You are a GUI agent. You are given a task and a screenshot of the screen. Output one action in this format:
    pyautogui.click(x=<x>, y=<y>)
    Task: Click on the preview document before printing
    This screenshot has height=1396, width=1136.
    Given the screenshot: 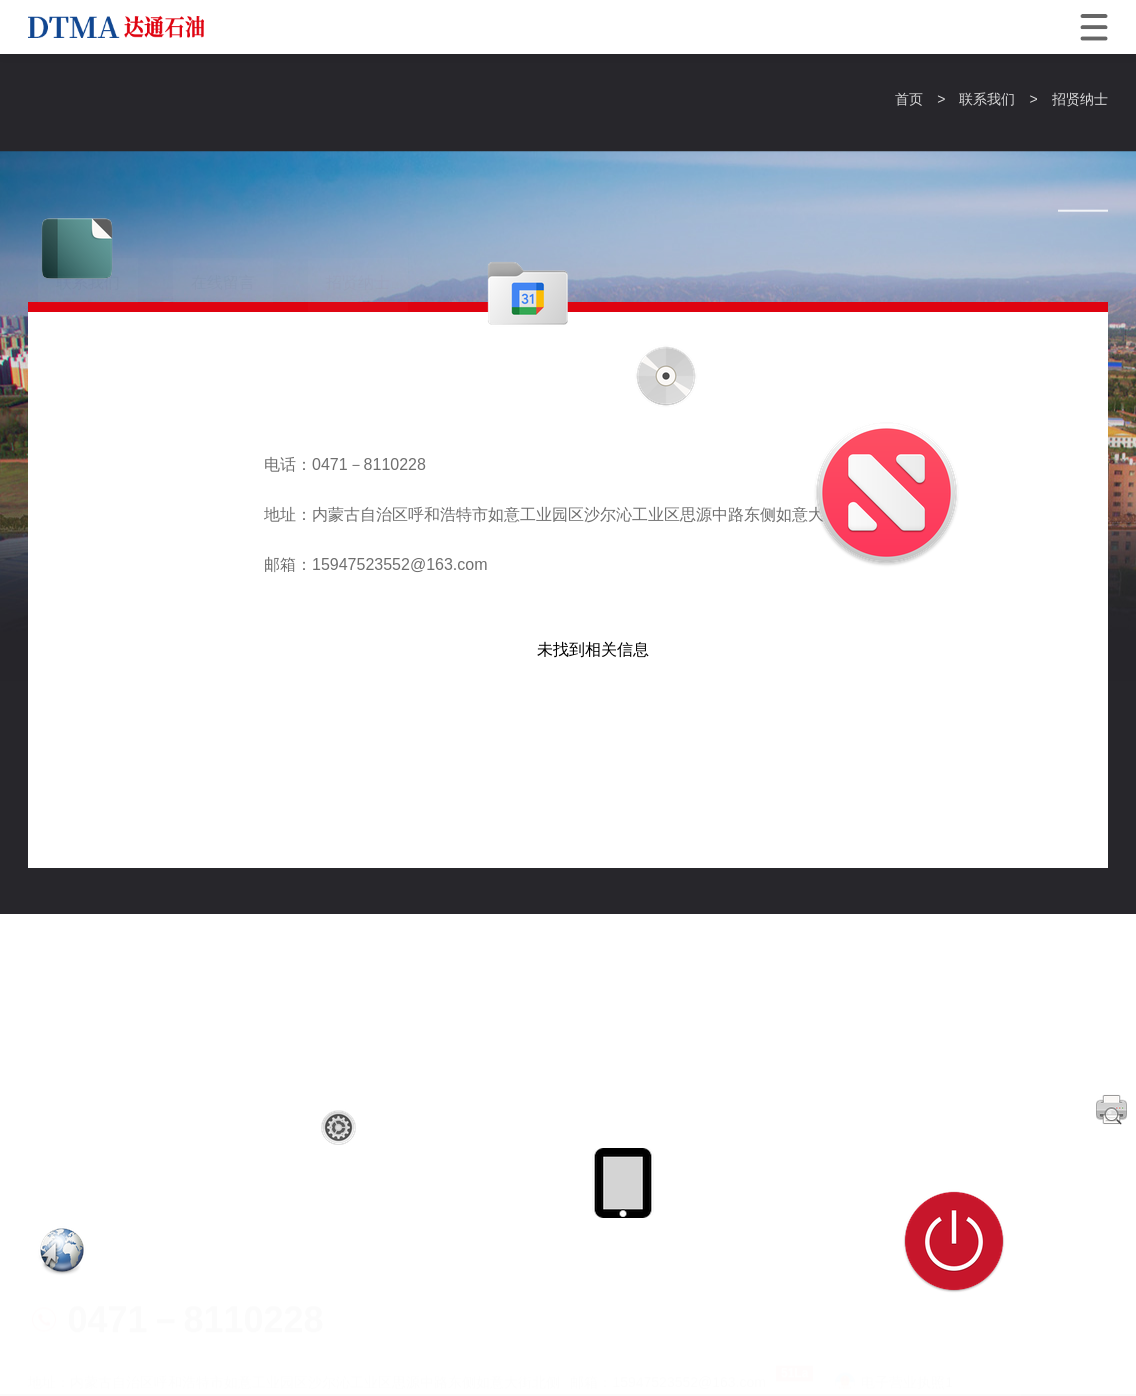 What is the action you would take?
    pyautogui.click(x=1111, y=1109)
    